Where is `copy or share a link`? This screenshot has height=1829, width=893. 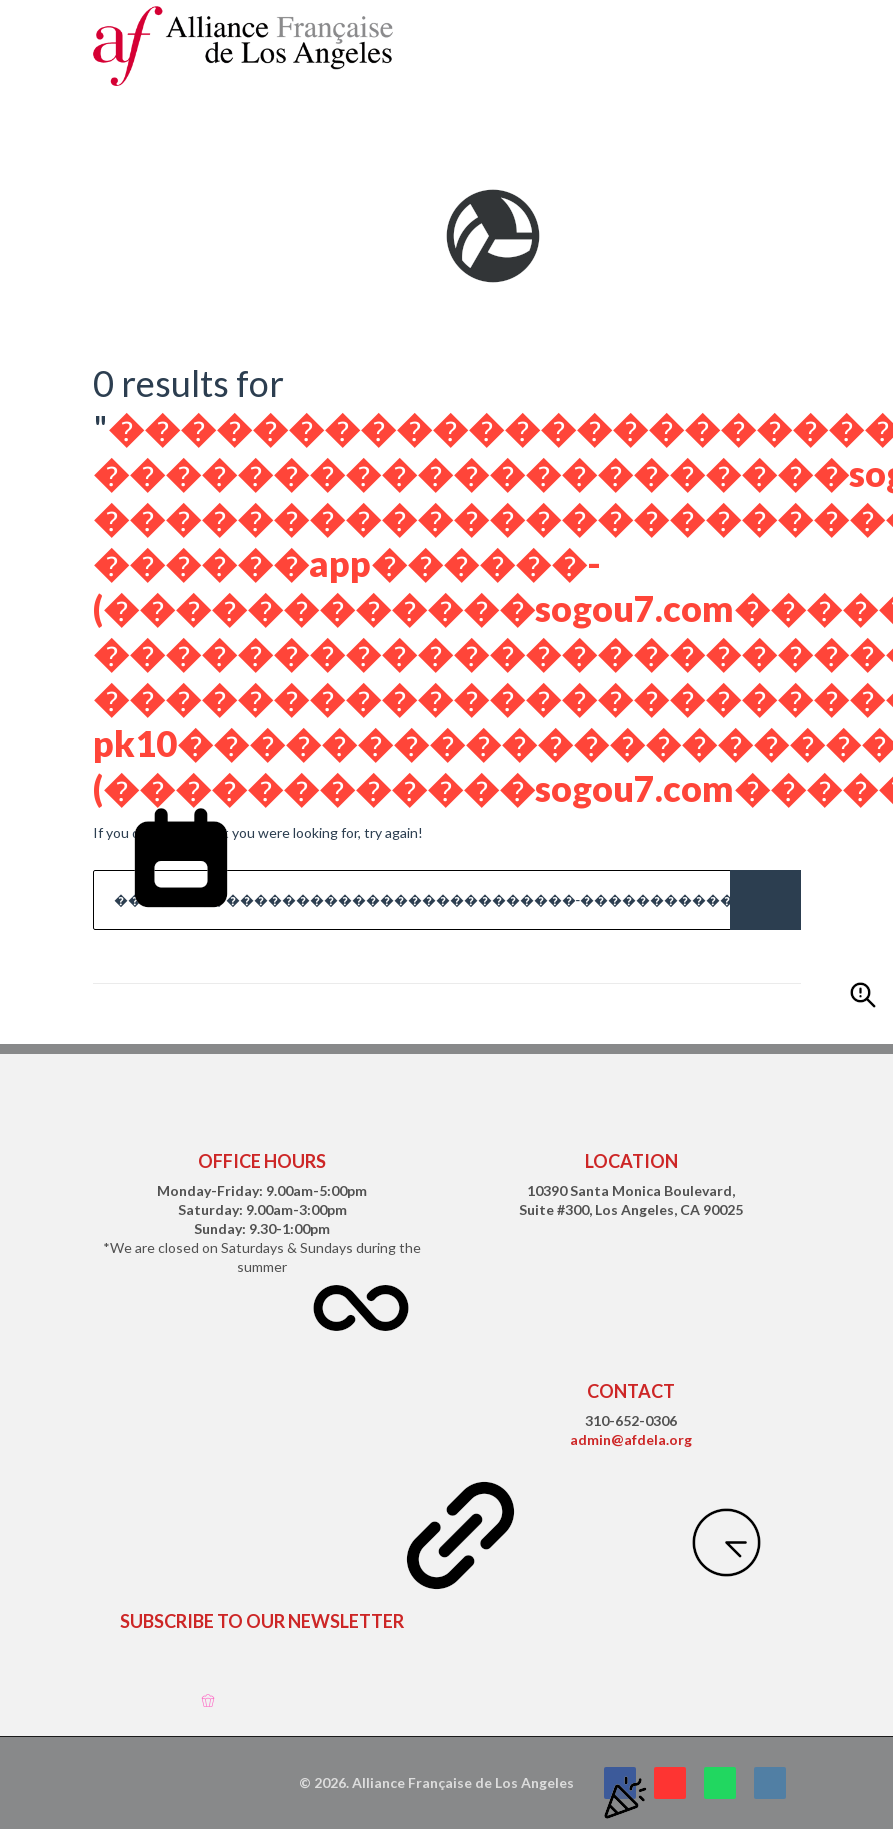
copy or share a link is located at coordinates (460, 1535).